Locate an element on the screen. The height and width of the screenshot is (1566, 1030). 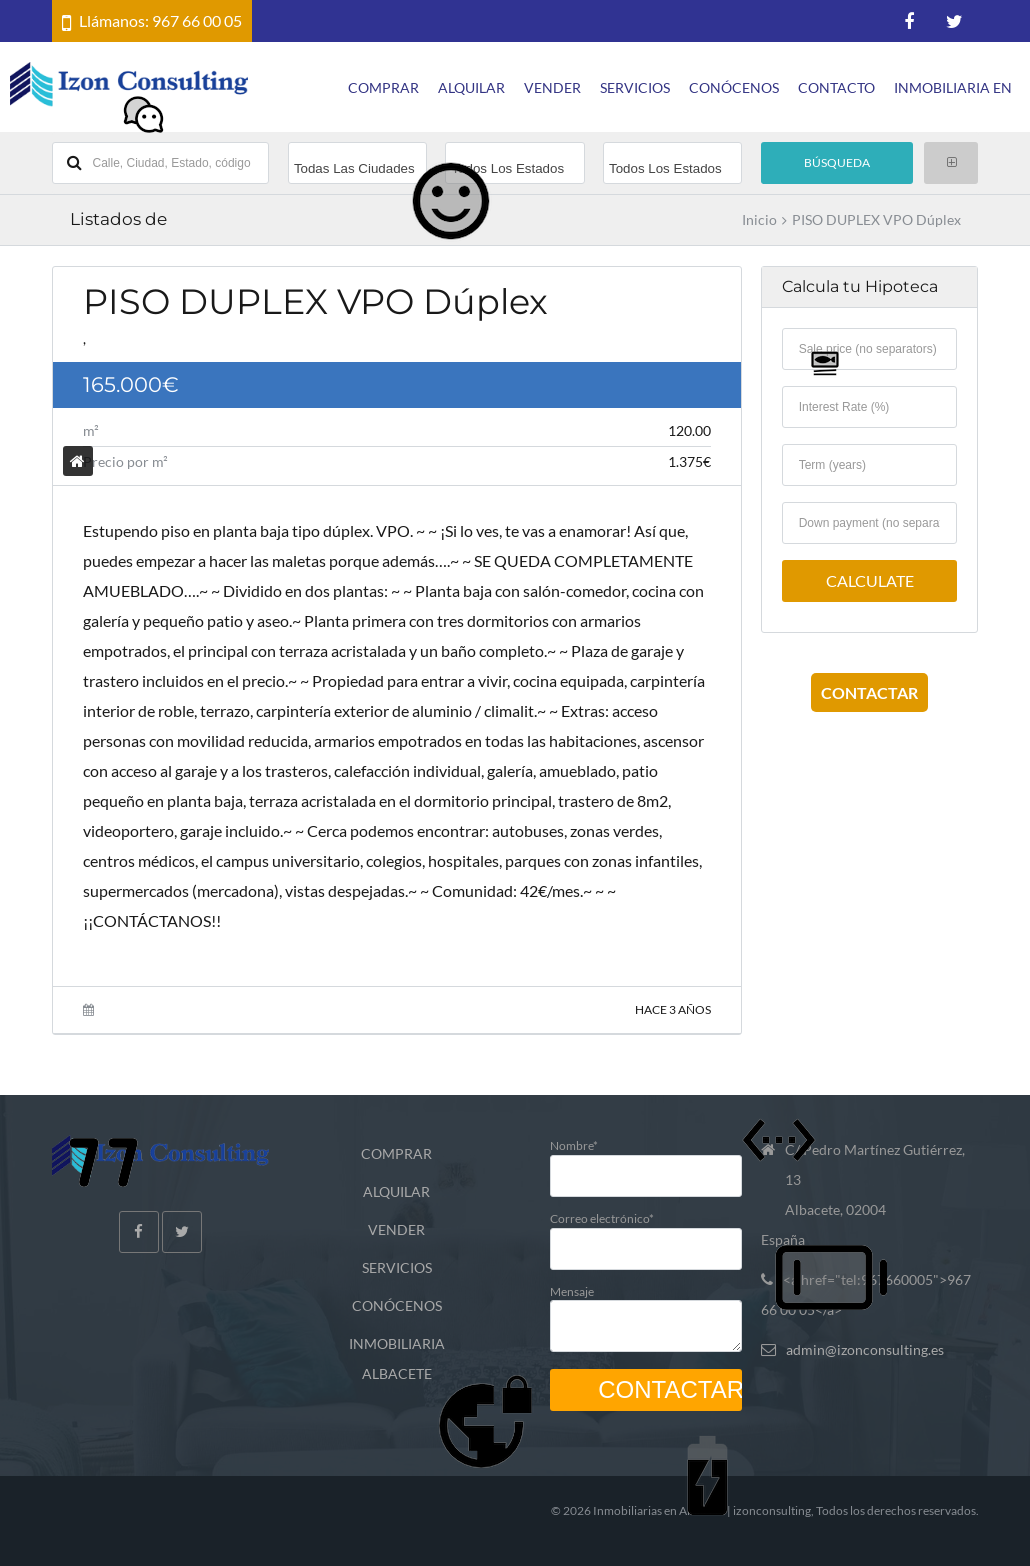
battery charging at 90% is located at coordinates (707, 1475).